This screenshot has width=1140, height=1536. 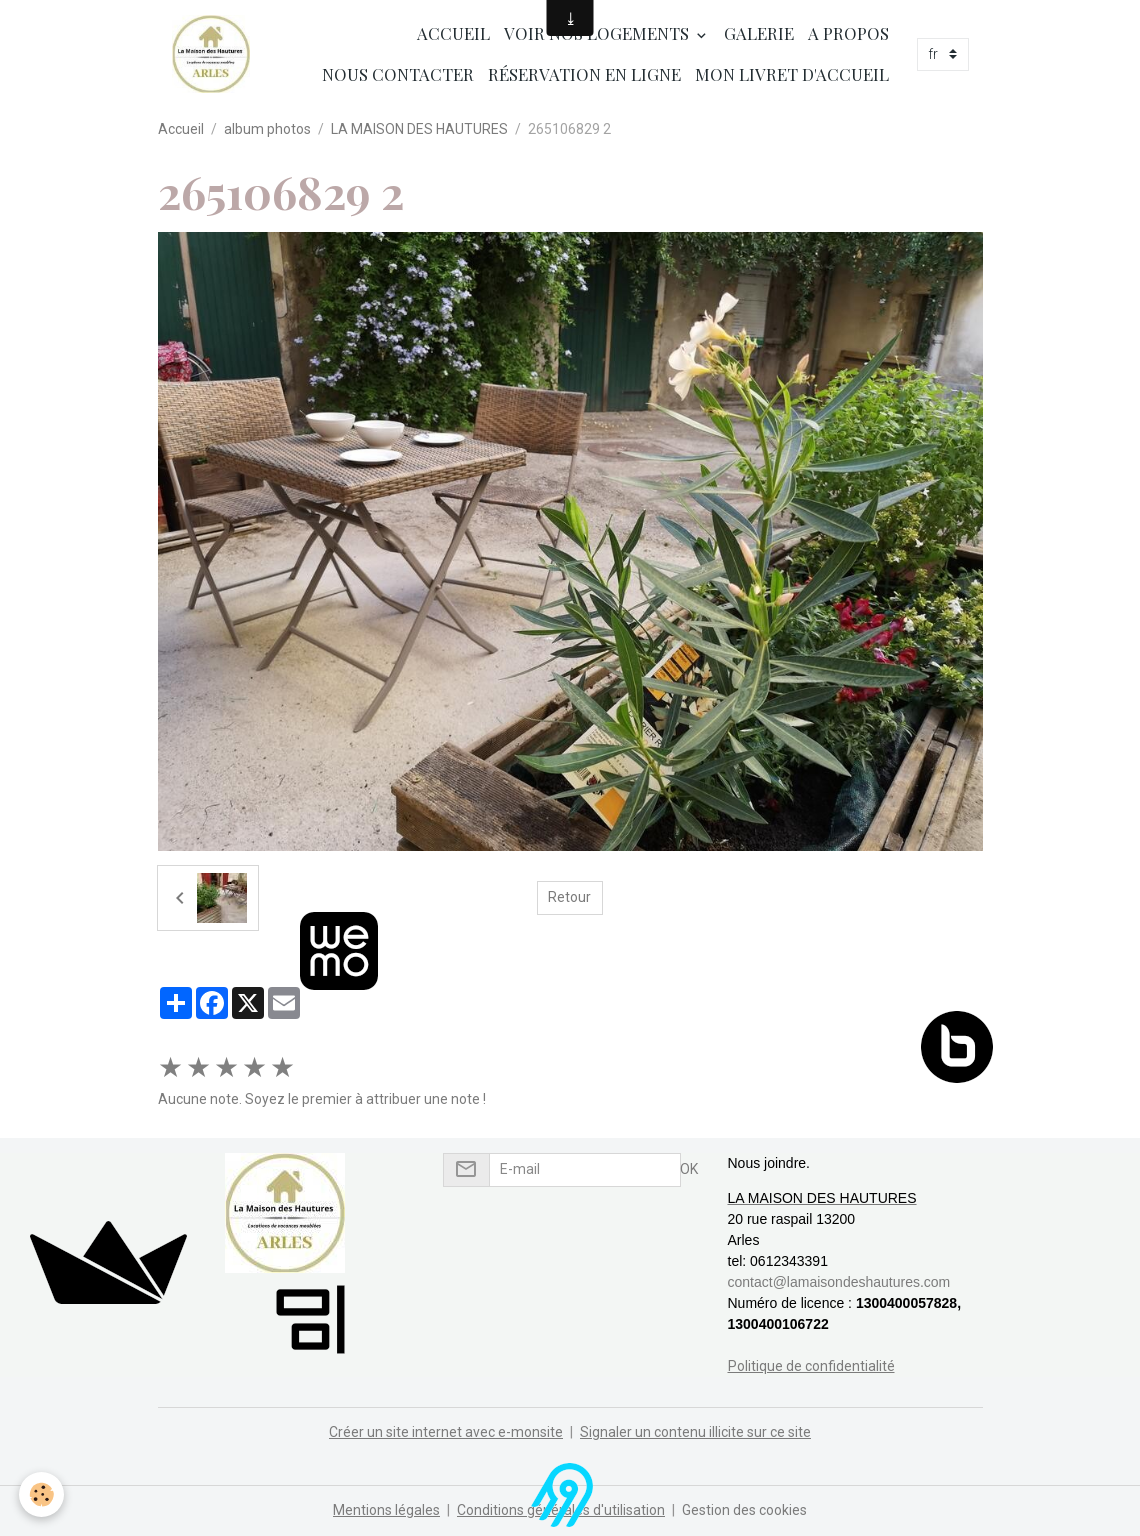 What do you see at coordinates (108, 1262) in the screenshot?
I see `open streamlit application` at bounding box center [108, 1262].